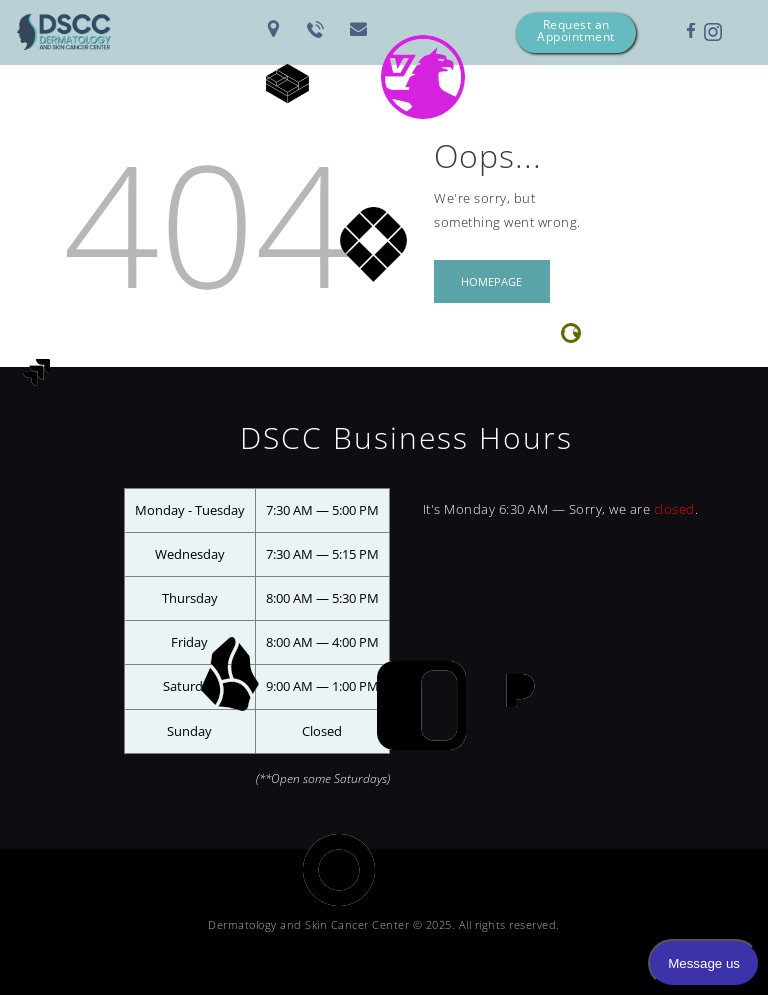 The width and height of the screenshot is (768, 995). I want to click on eagle app logo, so click(571, 333).